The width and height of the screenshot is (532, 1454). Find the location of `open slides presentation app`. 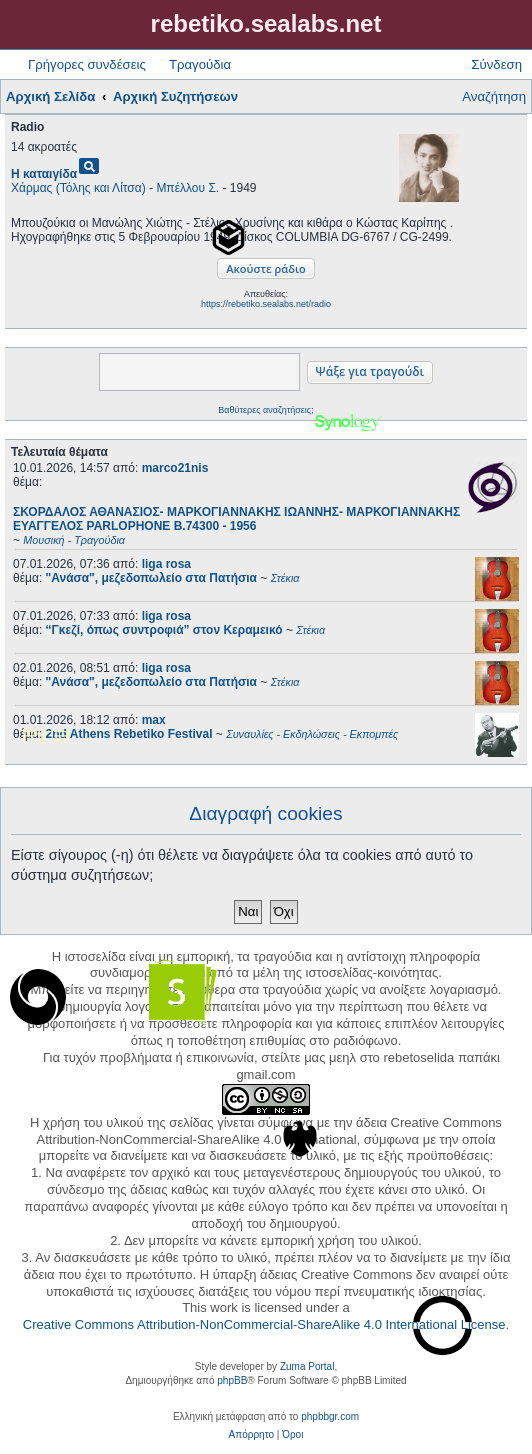

open slides presentation app is located at coordinates (183, 992).